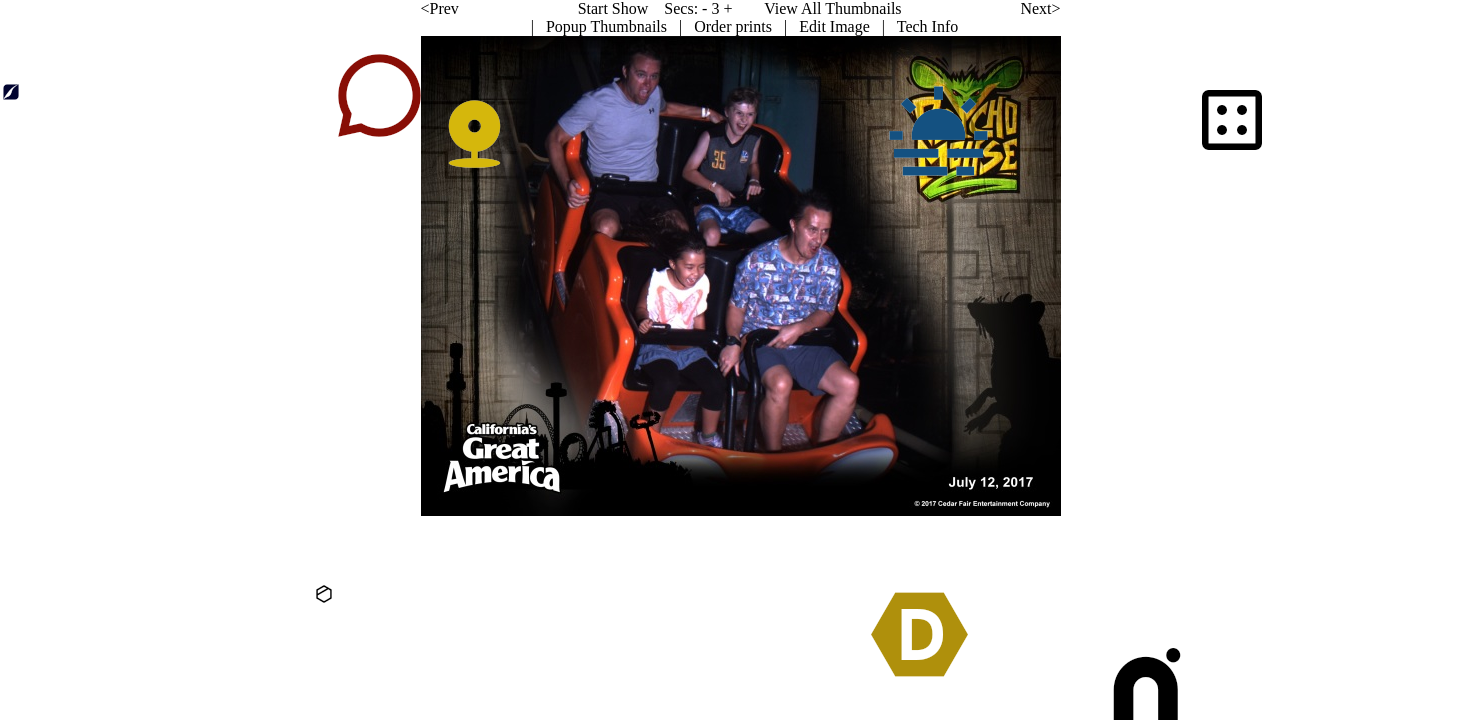 The height and width of the screenshot is (720, 1481). I want to click on indicates hazy weather conditions, so click(938, 135).